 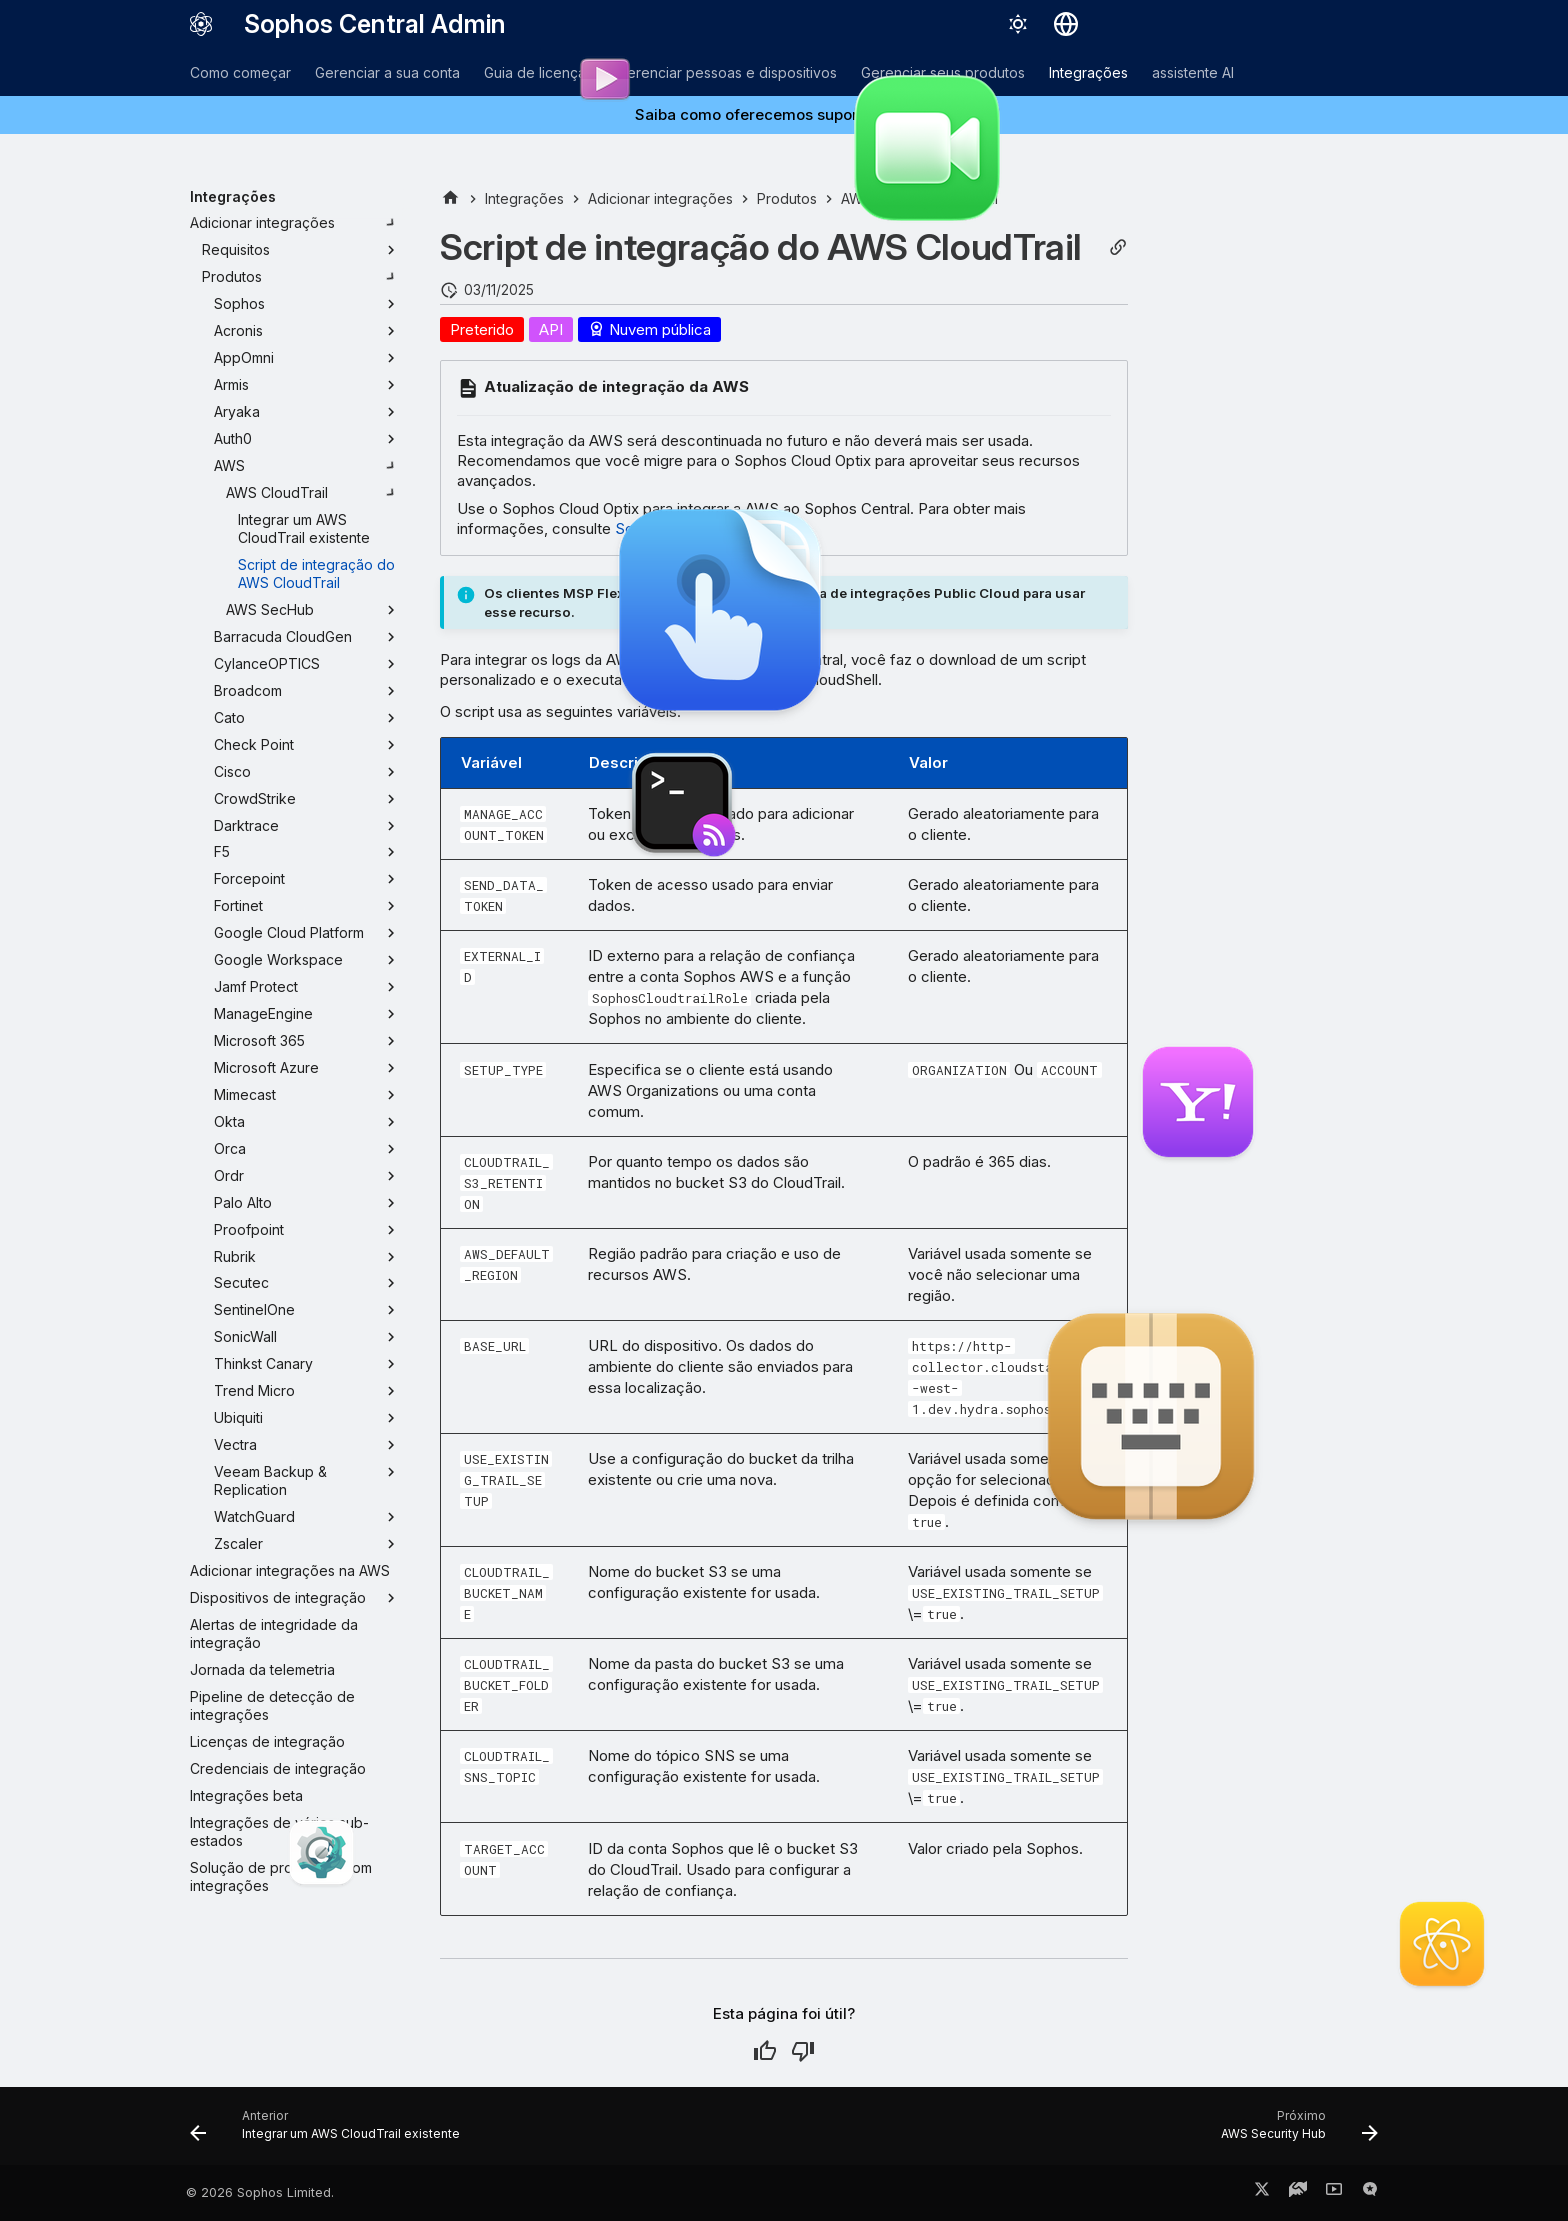 I want to click on open atom beta text editor, so click(x=1442, y=1944).